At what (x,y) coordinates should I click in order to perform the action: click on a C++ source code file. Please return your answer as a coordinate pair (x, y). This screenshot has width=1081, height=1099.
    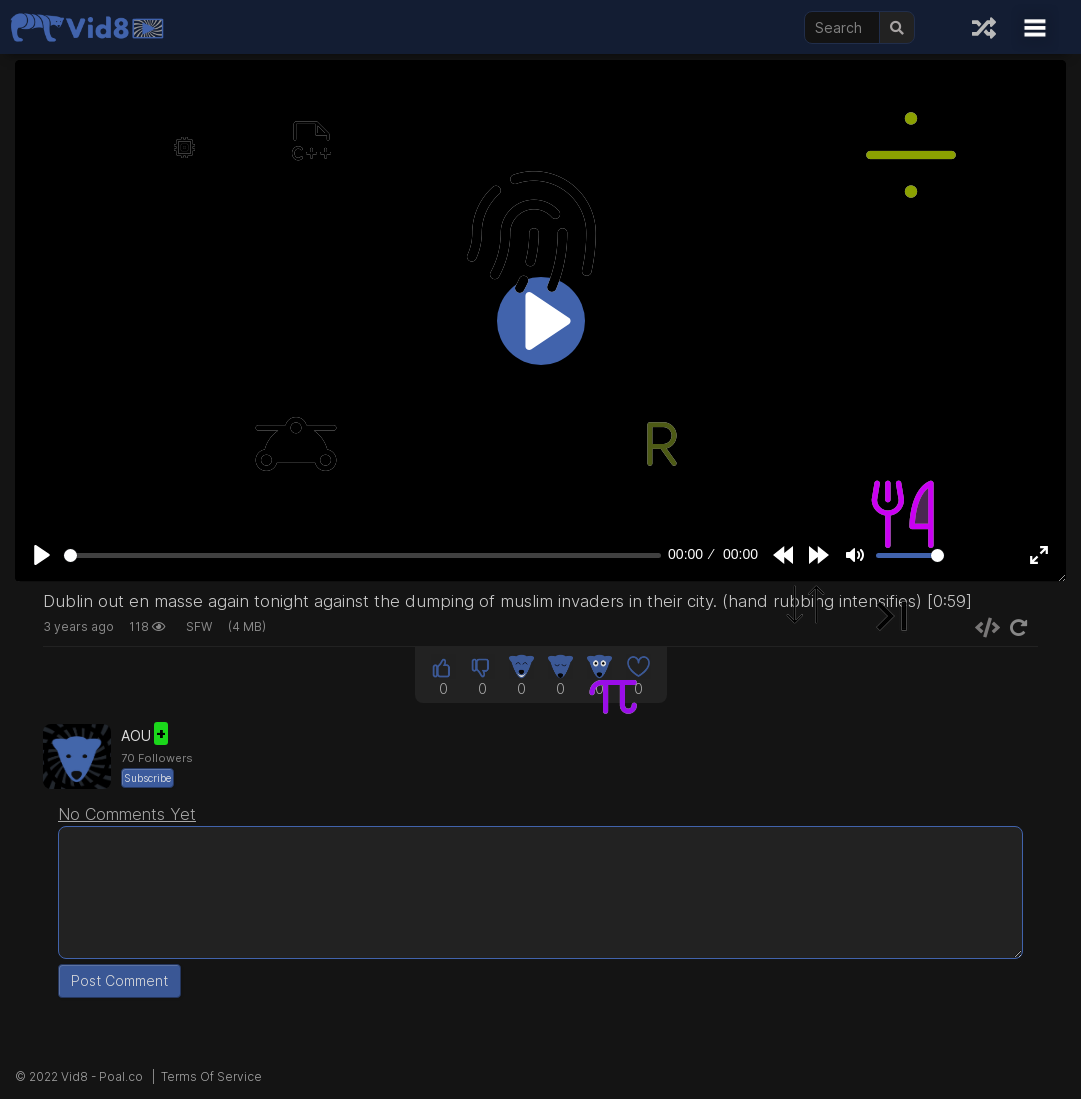
    Looking at the image, I should click on (311, 142).